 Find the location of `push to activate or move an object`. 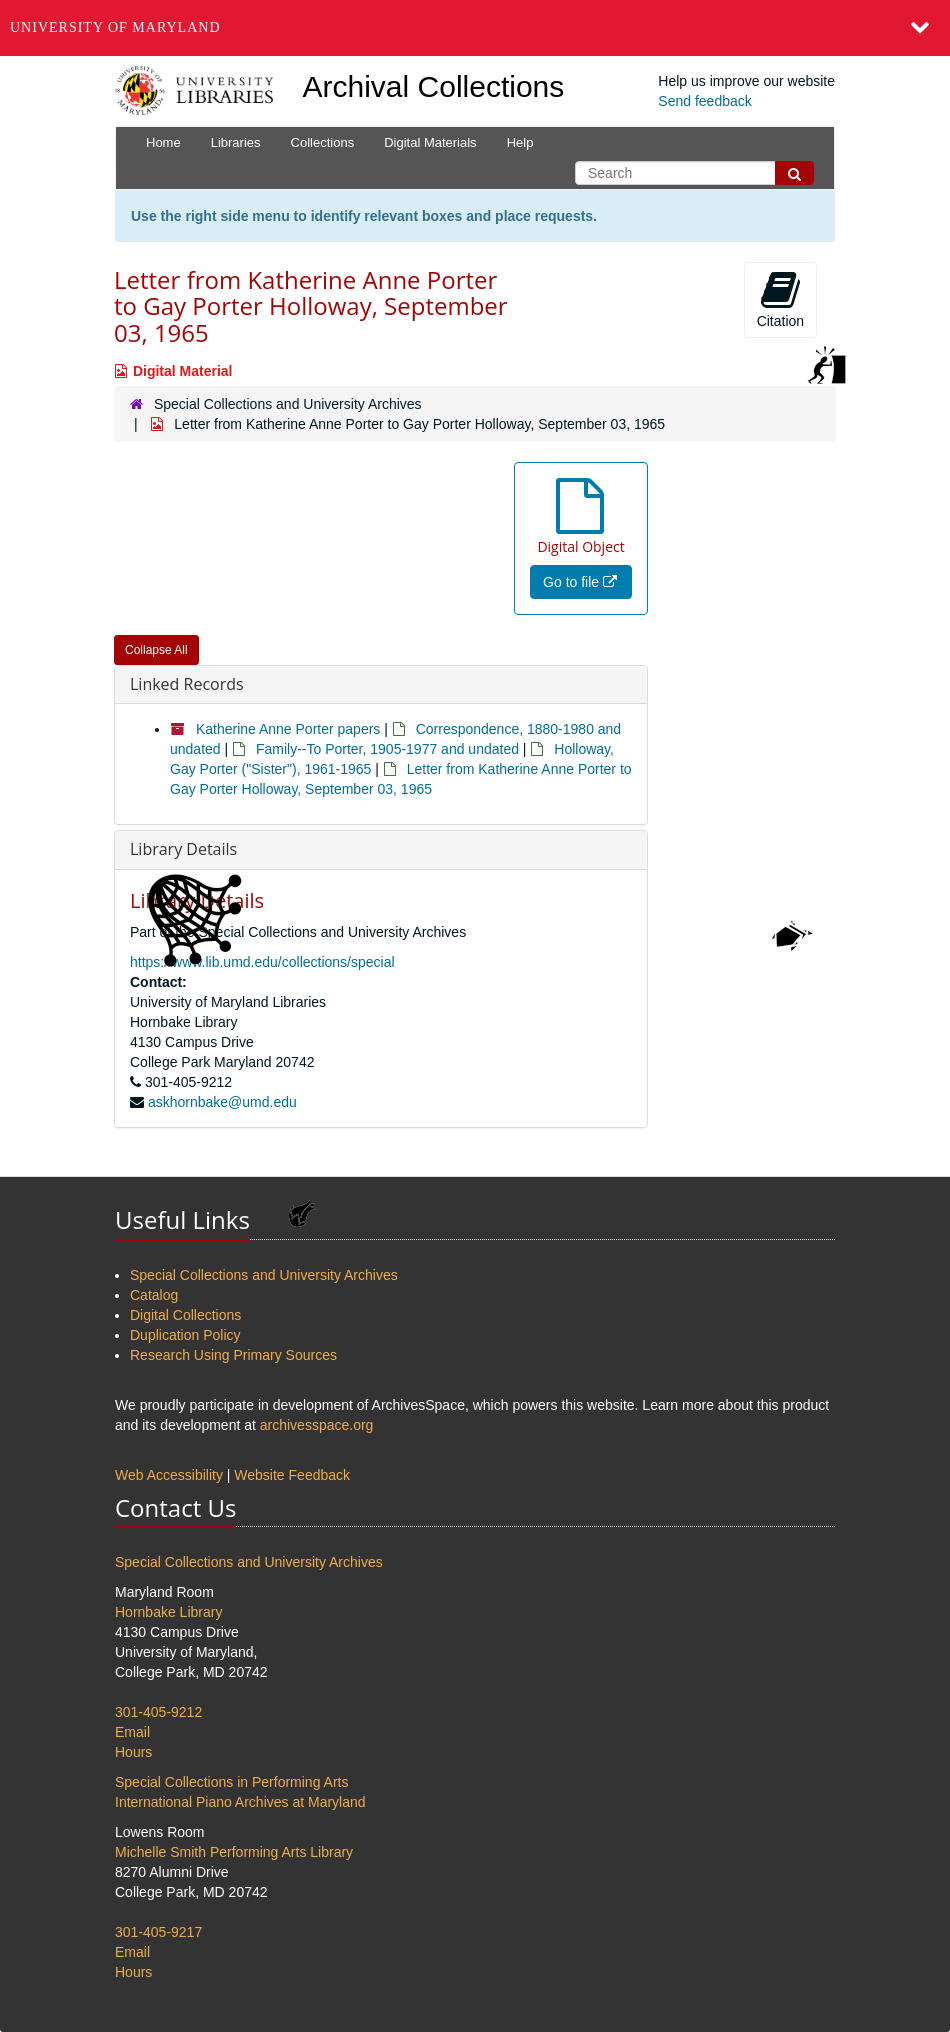

push to activate or move an object is located at coordinates (826, 364).